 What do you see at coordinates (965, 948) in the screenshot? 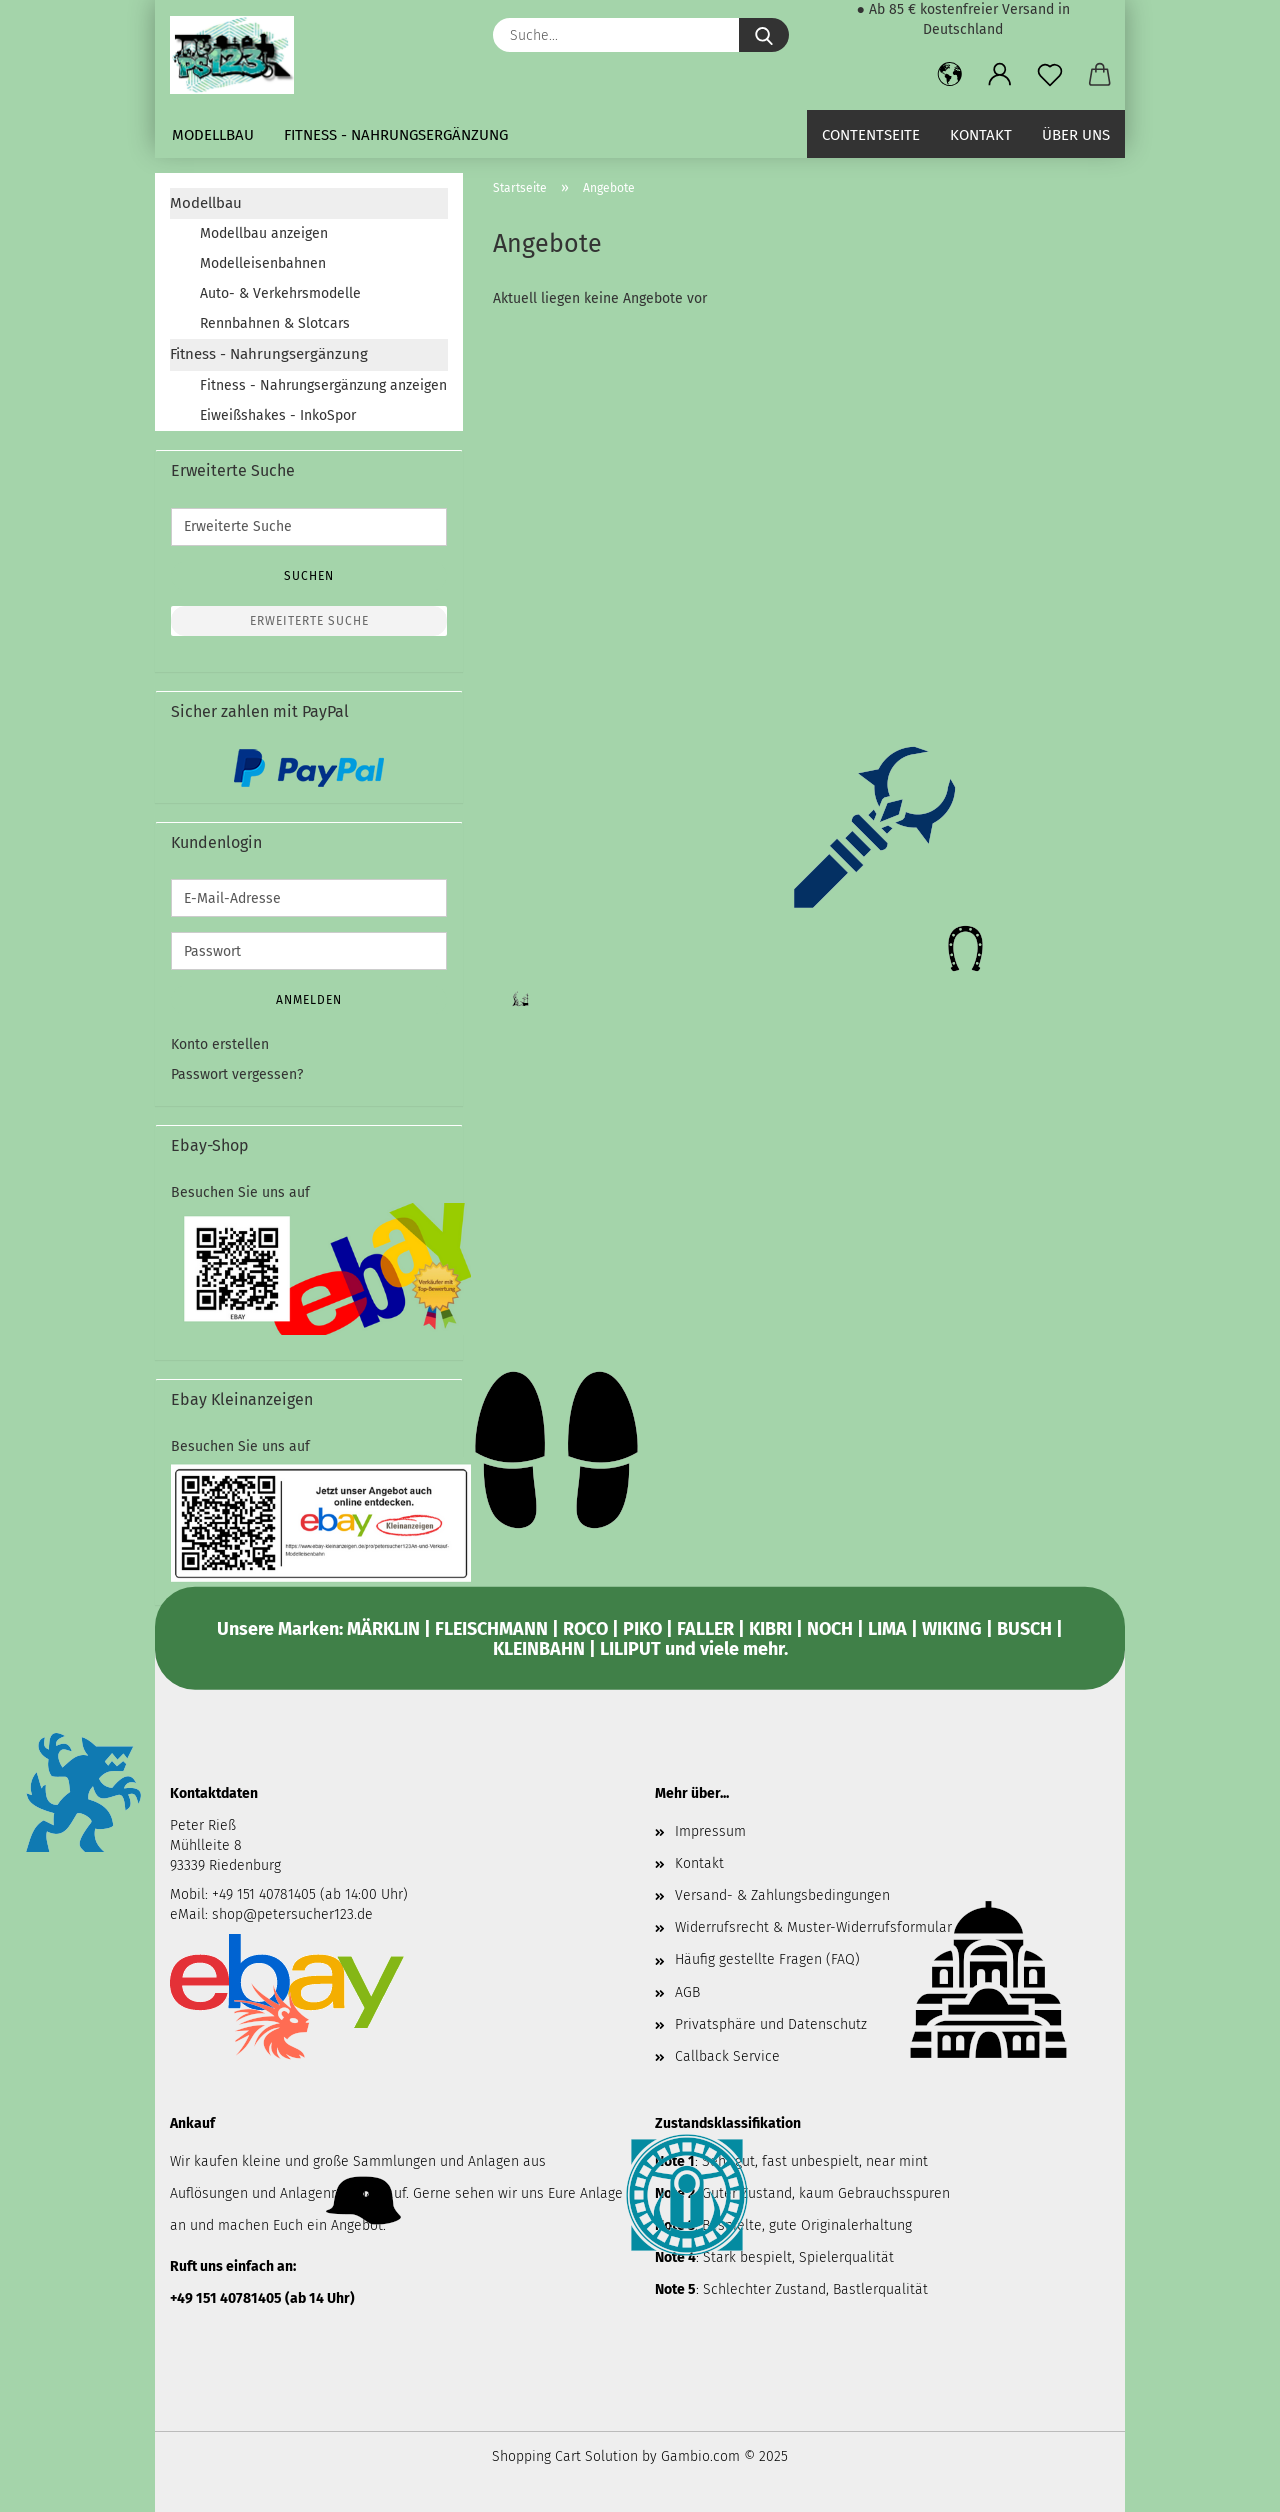
I see `access luck or fortune-related game features` at bounding box center [965, 948].